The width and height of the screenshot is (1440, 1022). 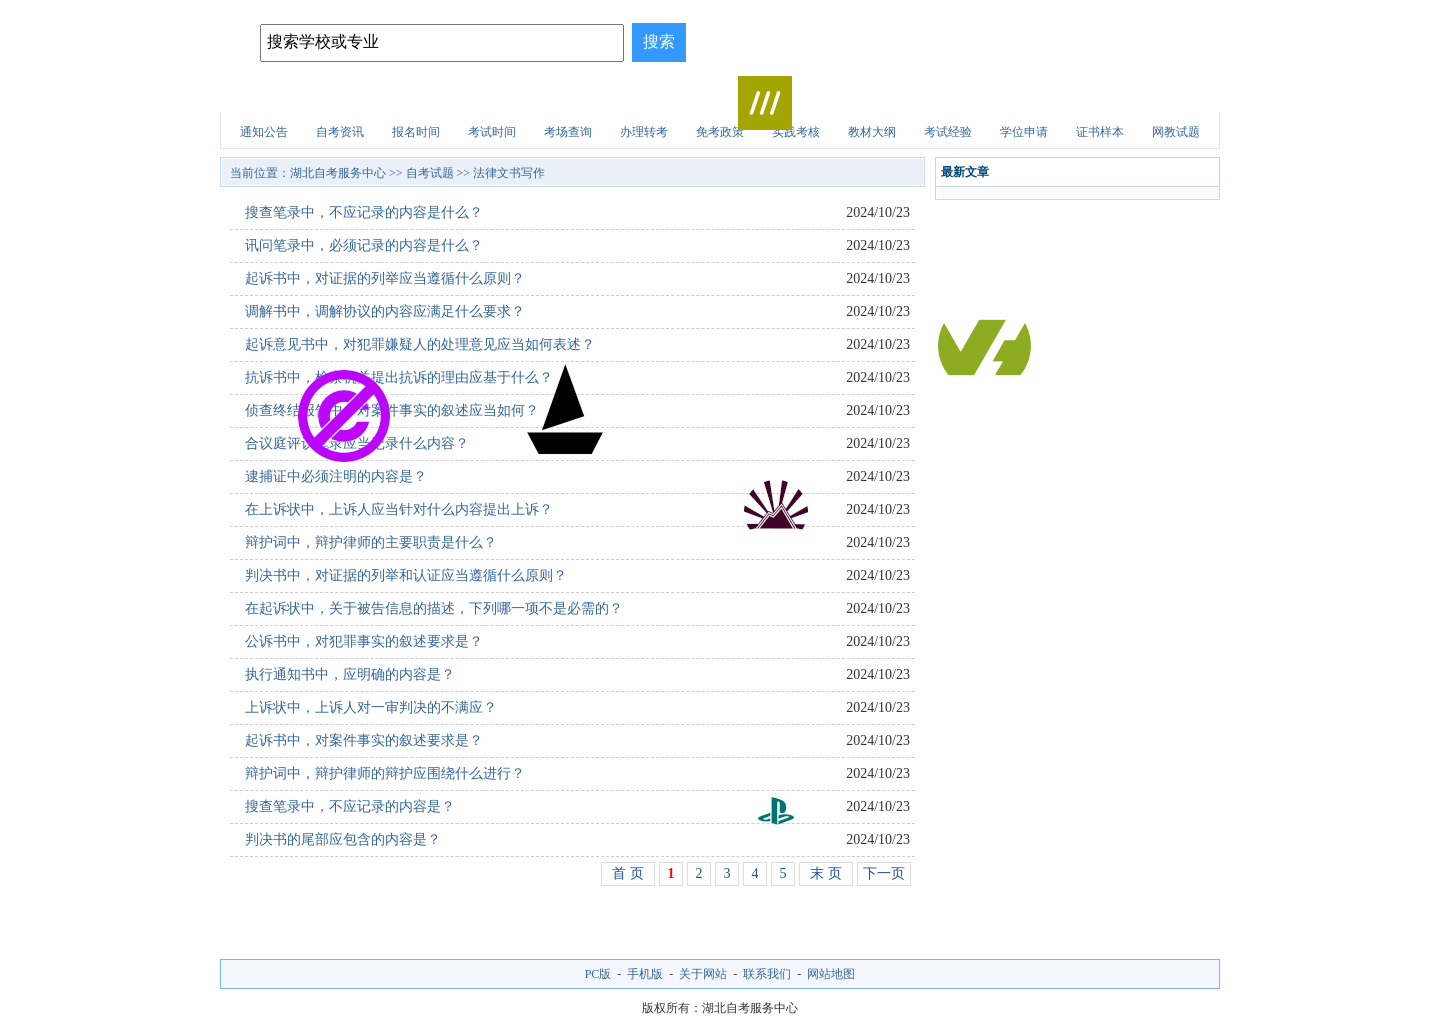 What do you see at coordinates (765, 103) in the screenshot?
I see `open the what3words location app` at bounding box center [765, 103].